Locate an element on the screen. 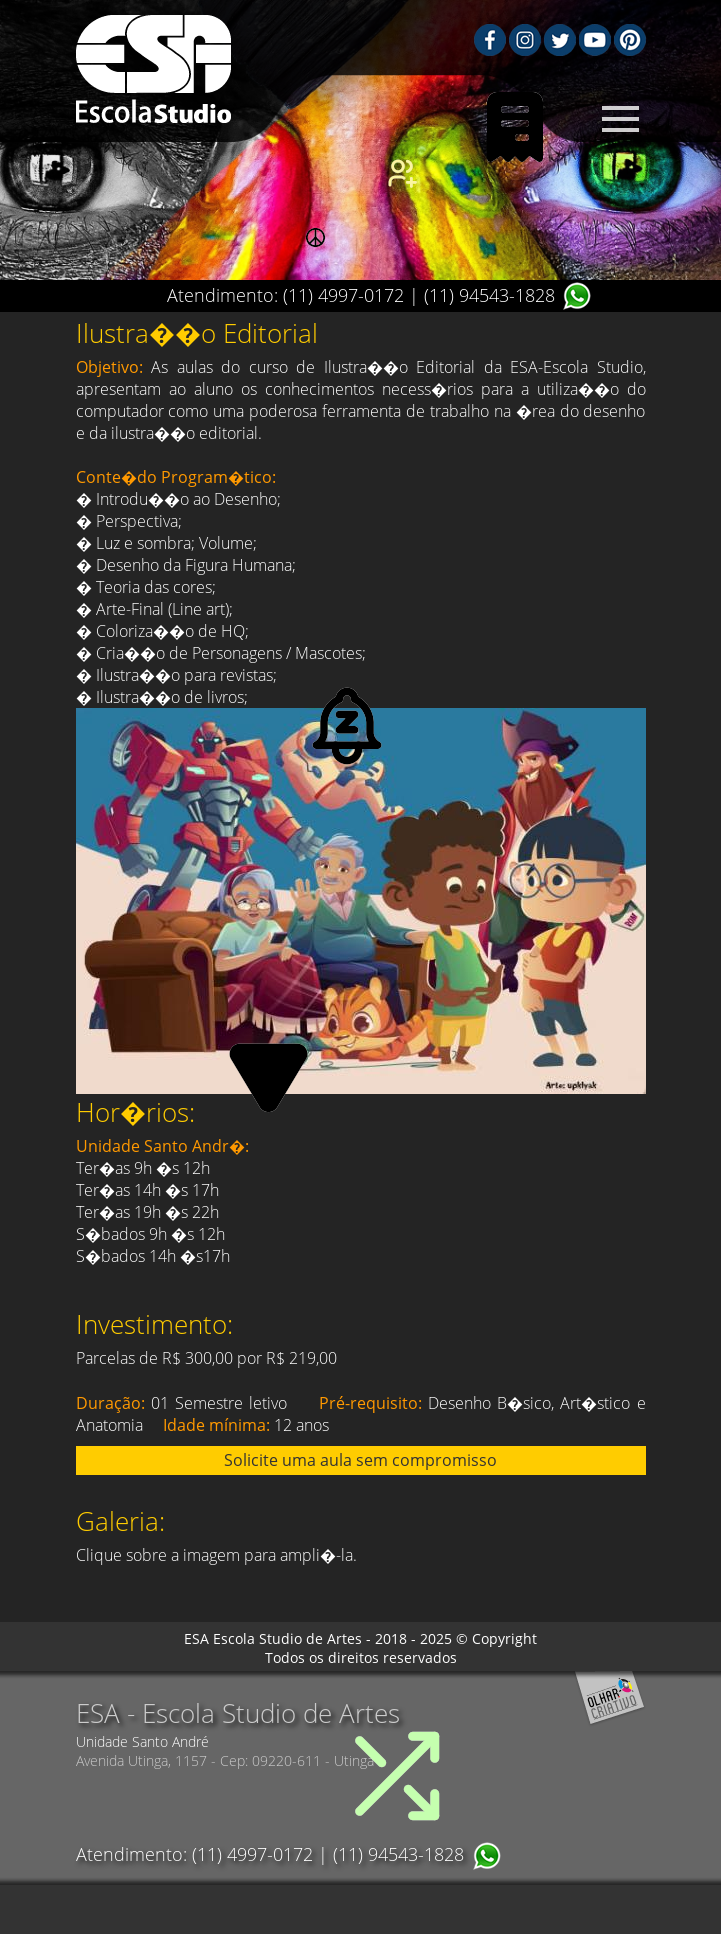 The image size is (721, 1934). view purchase receipt or transaction history is located at coordinates (515, 127).